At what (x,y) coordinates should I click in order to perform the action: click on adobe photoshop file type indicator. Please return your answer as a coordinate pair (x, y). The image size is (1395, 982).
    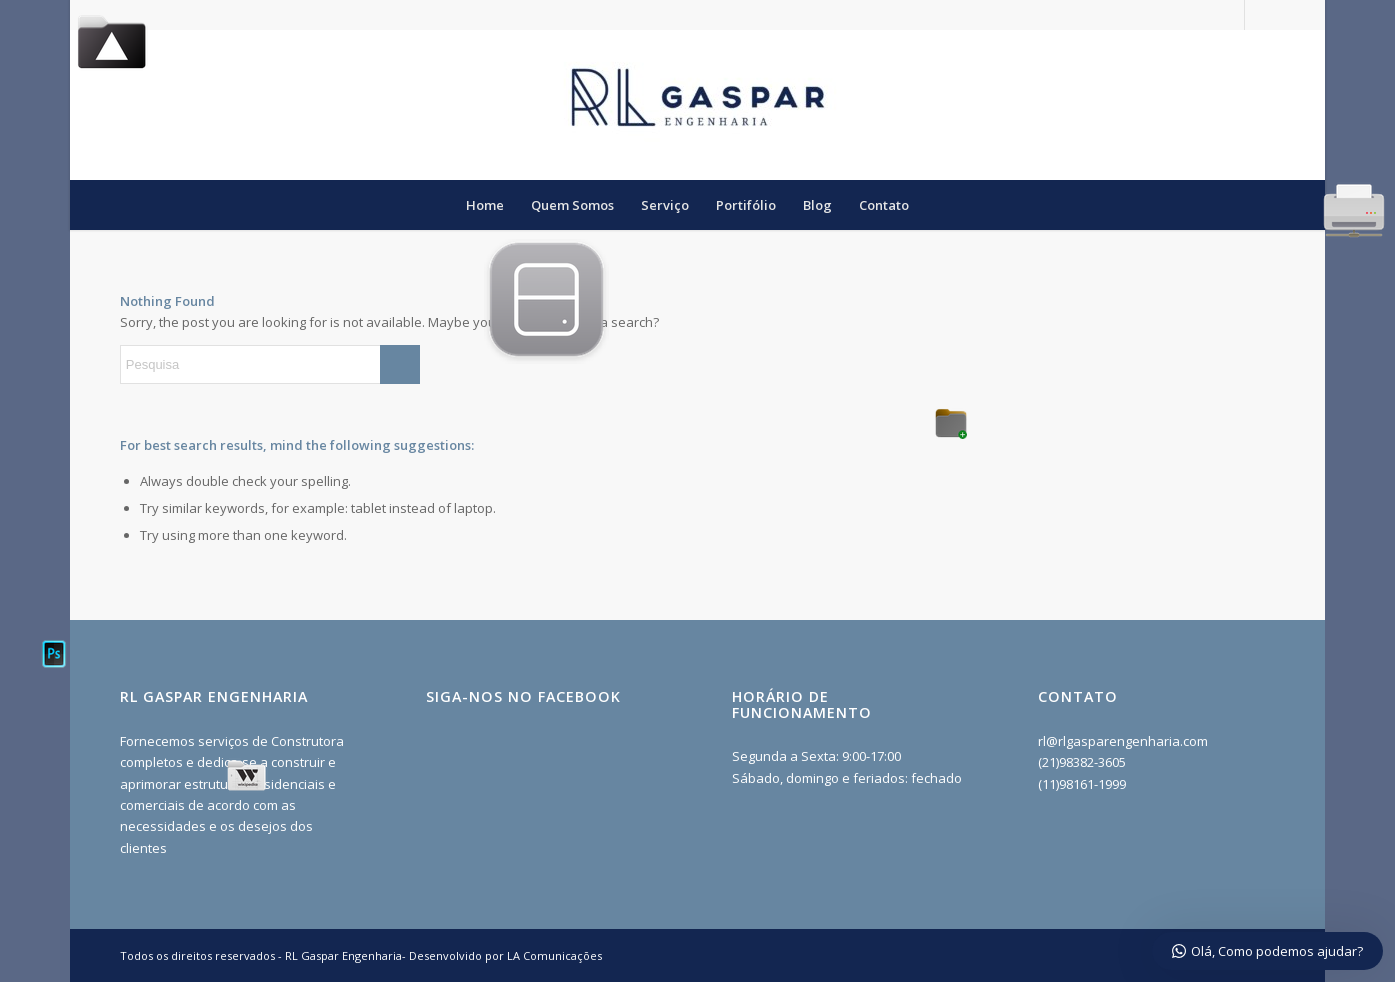
    Looking at the image, I should click on (54, 654).